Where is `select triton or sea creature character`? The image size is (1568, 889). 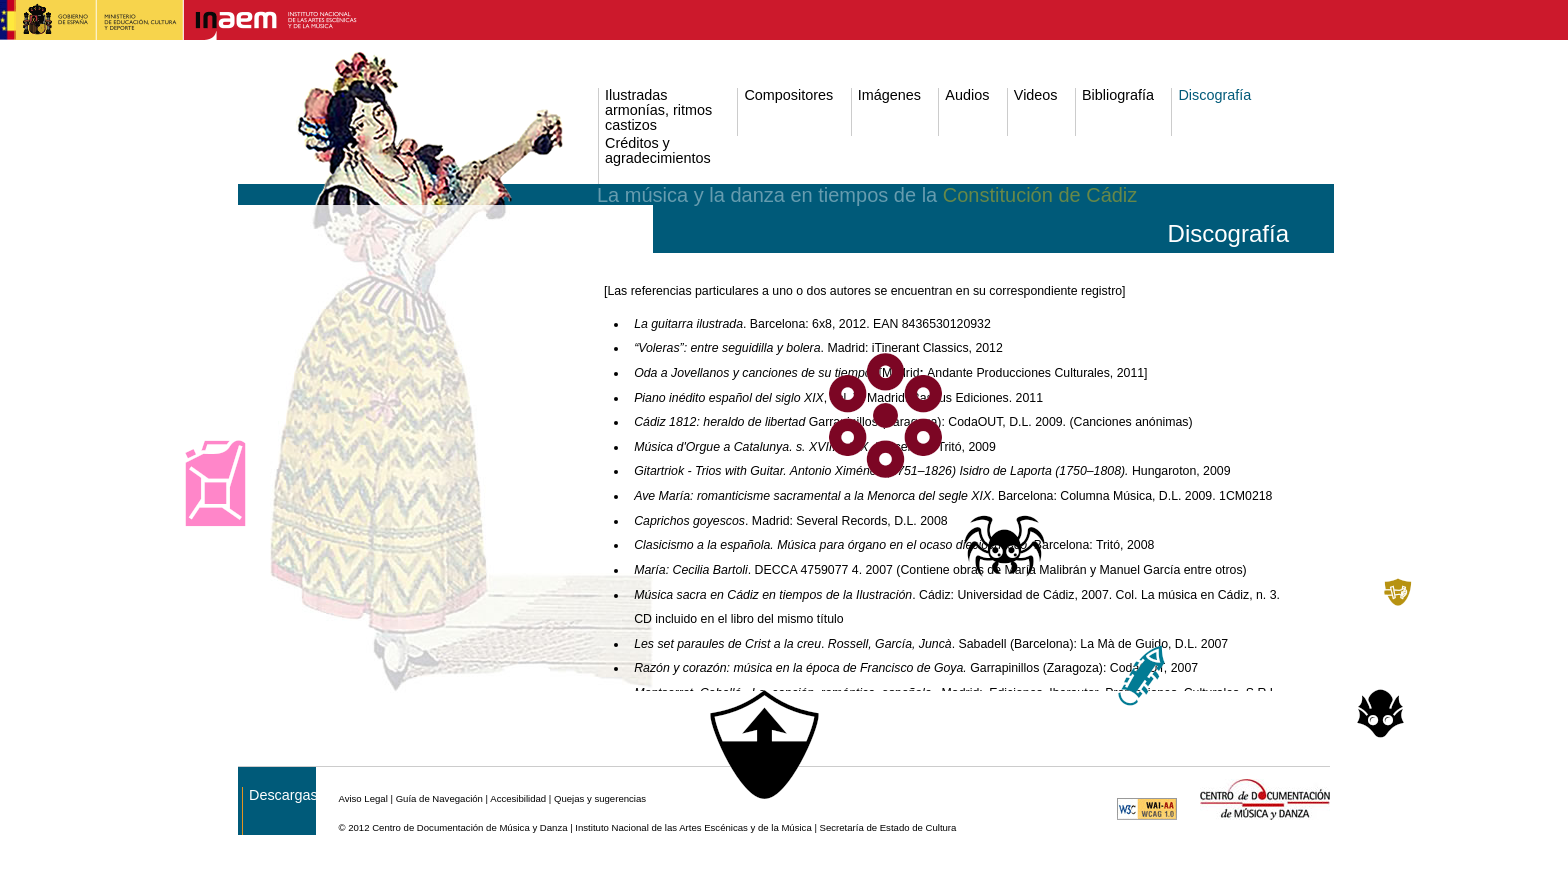 select triton or sea creature character is located at coordinates (1380, 713).